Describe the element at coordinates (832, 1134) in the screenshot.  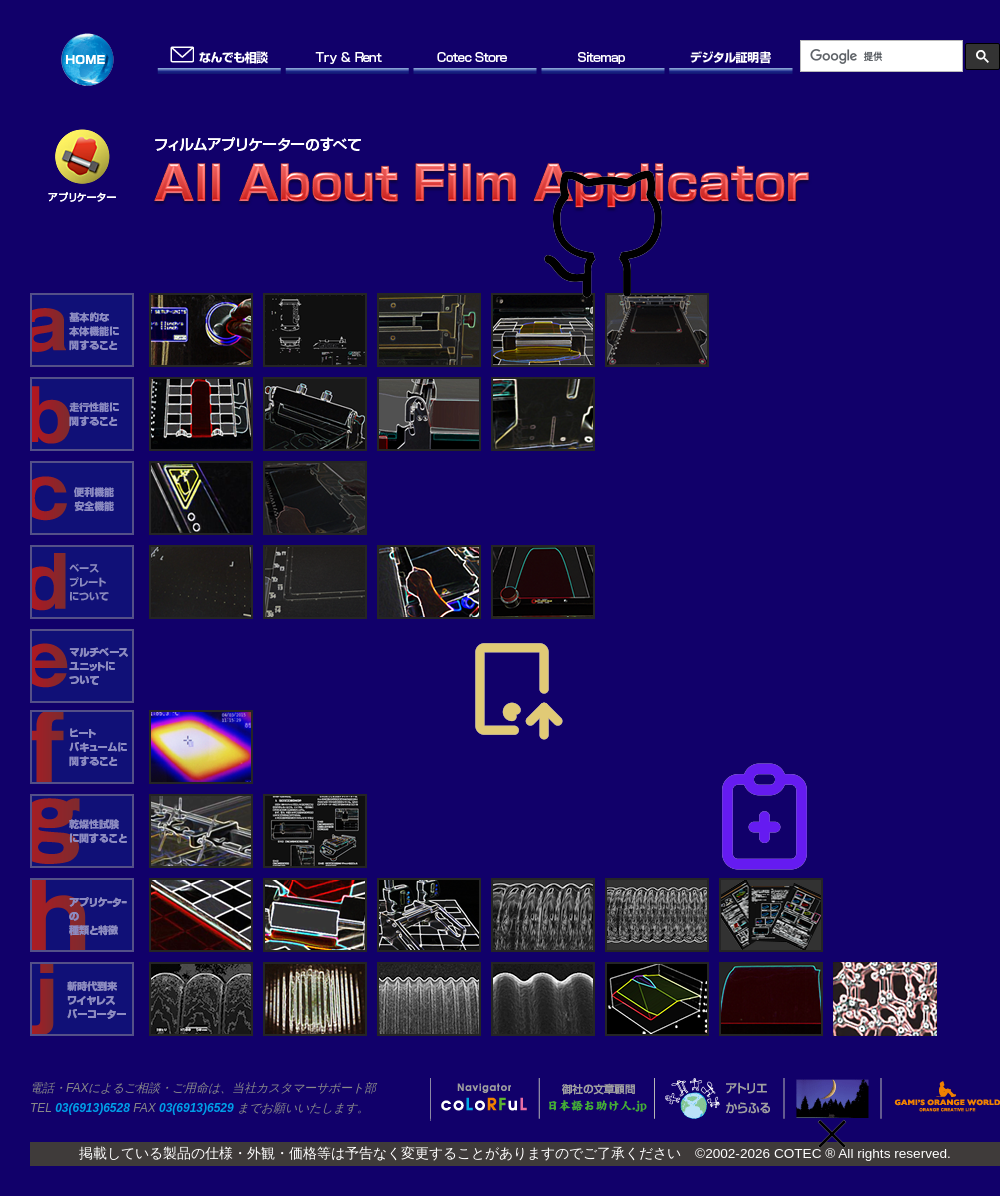
I see `close the current window or dialog` at that location.